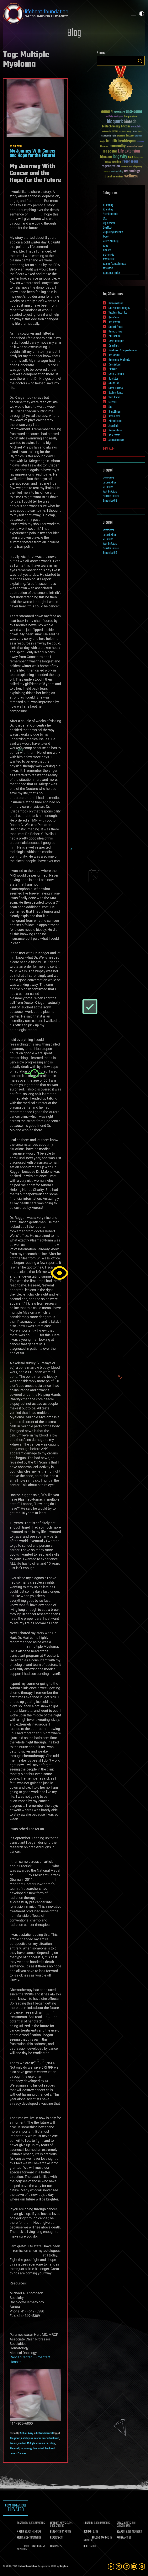  Describe the element at coordinates (71, 849) in the screenshot. I see `go back and down in navigation` at that location.